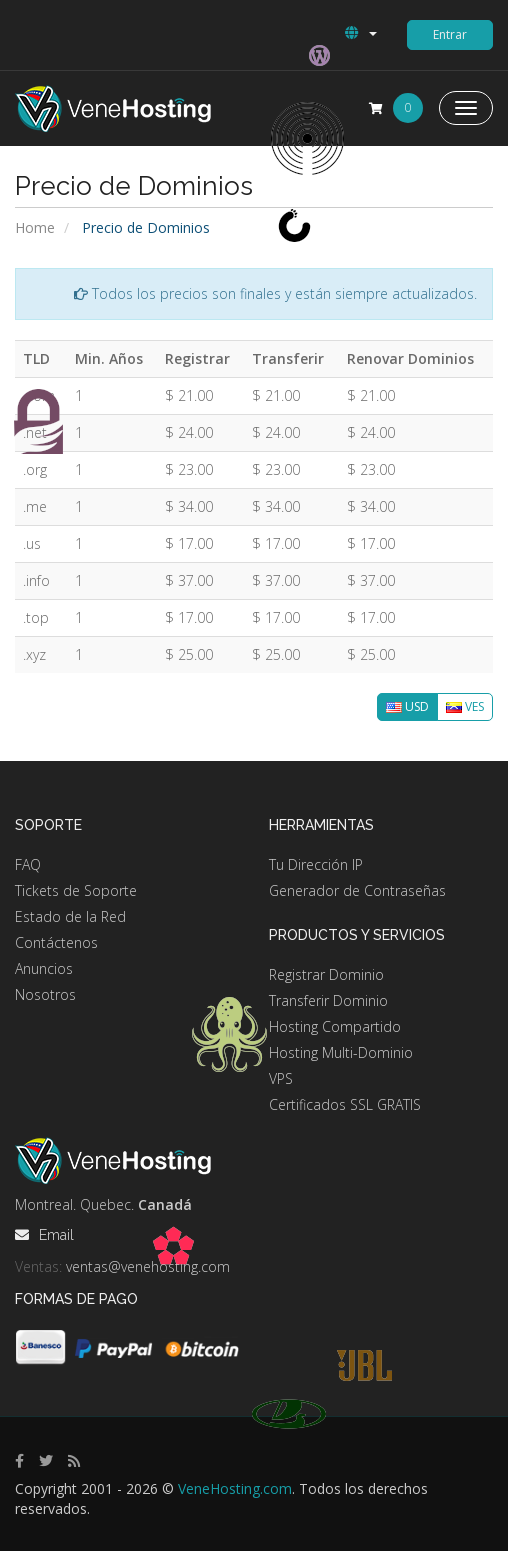 Image resolution: width=508 pixels, height=1551 pixels. What do you see at coordinates (38, 421) in the screenshot?
I see `gnu privacy guard (gpg) encryption software logo` at bounding box center [38, 421].